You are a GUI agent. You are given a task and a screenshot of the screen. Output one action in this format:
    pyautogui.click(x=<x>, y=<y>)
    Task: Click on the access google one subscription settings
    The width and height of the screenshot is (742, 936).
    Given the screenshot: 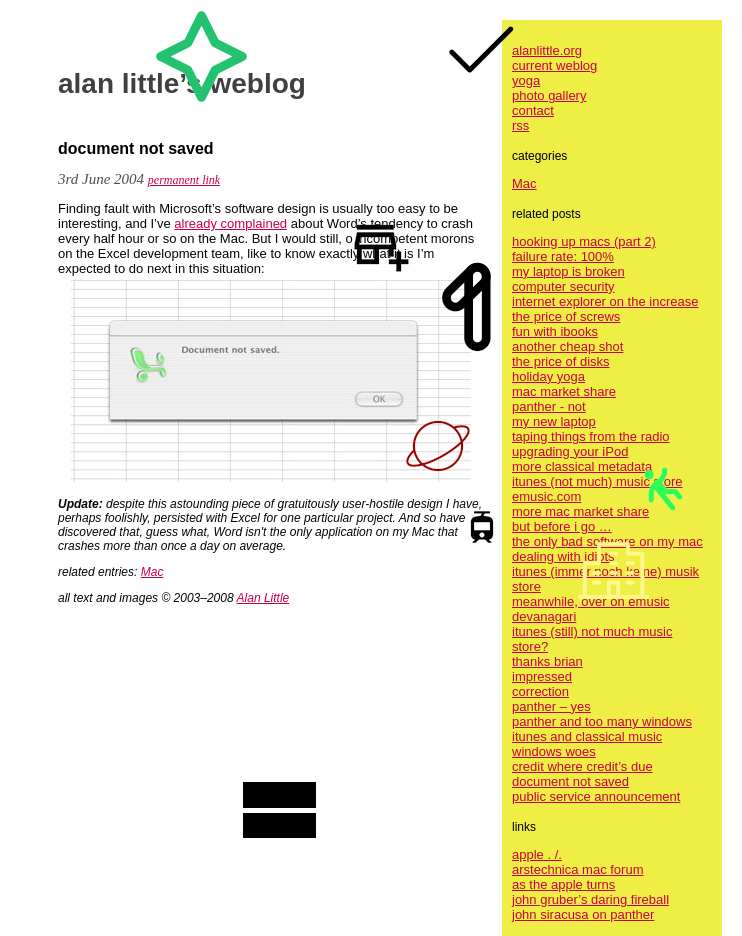 What is the action you would take?
    pyautogui.click(x=473, y=307)
    